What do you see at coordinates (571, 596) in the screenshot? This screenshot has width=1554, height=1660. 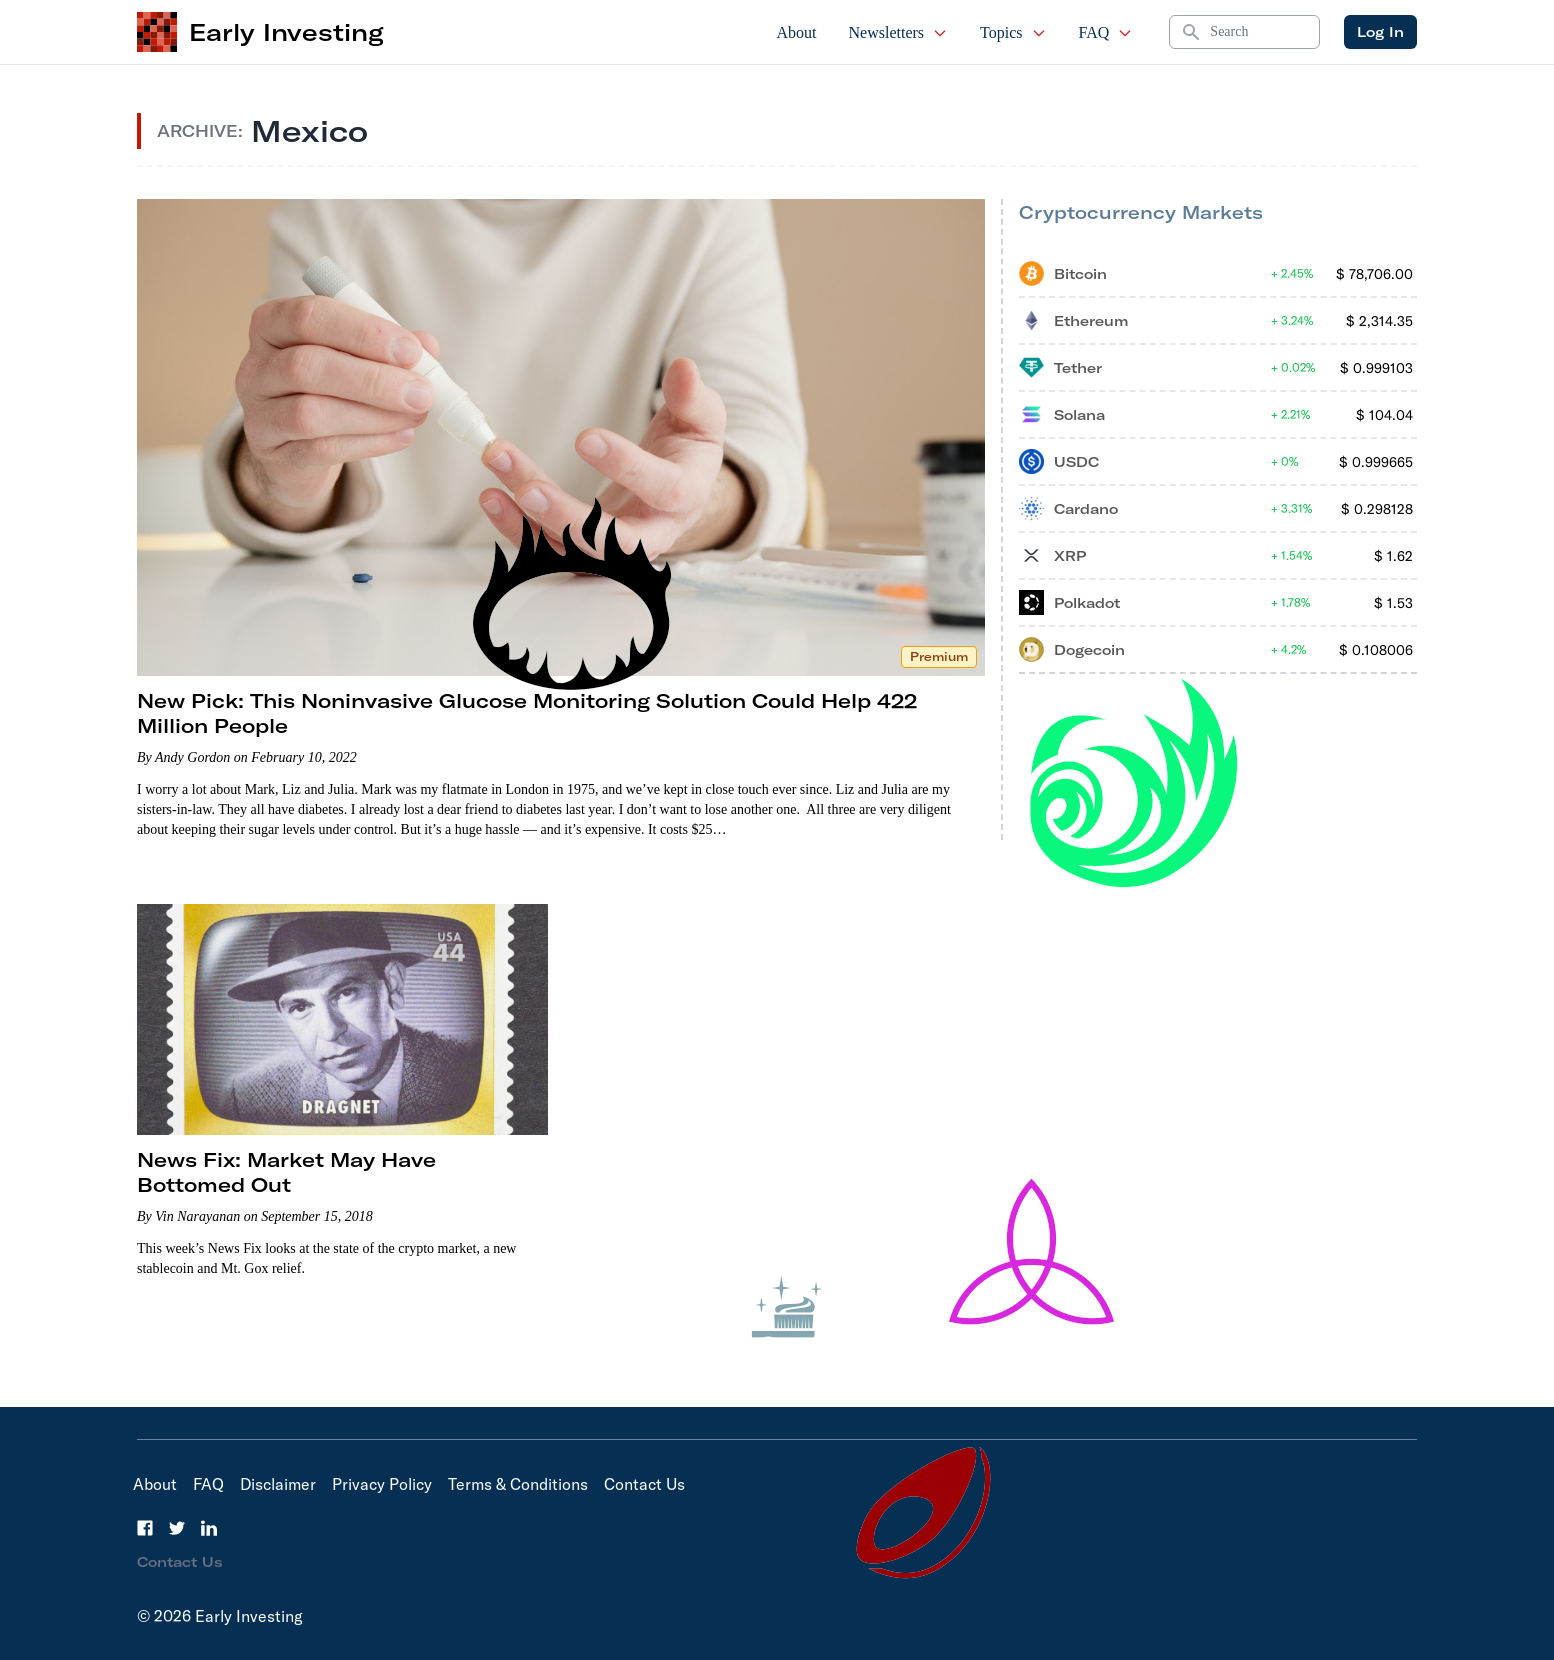 I see `activate fire shield or protective ability` at bounding box center [571, 596].